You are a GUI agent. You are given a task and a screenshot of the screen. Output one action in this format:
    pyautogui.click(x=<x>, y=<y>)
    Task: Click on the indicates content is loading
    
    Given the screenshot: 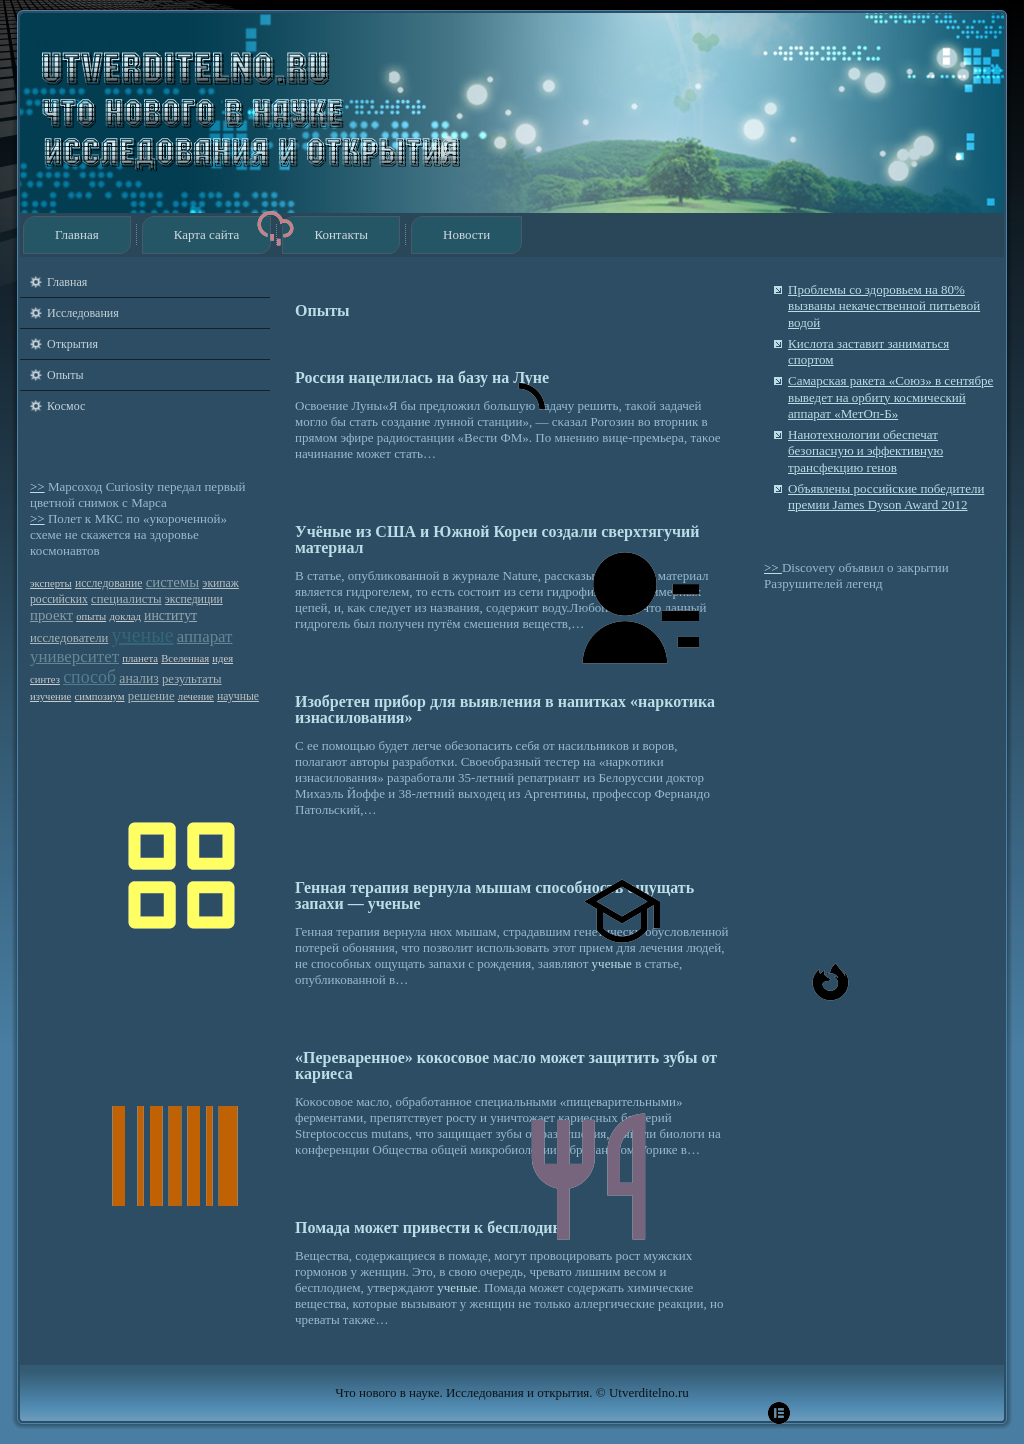 What is the action you would take?
    pyautogui.click(x=518, y=409)
    